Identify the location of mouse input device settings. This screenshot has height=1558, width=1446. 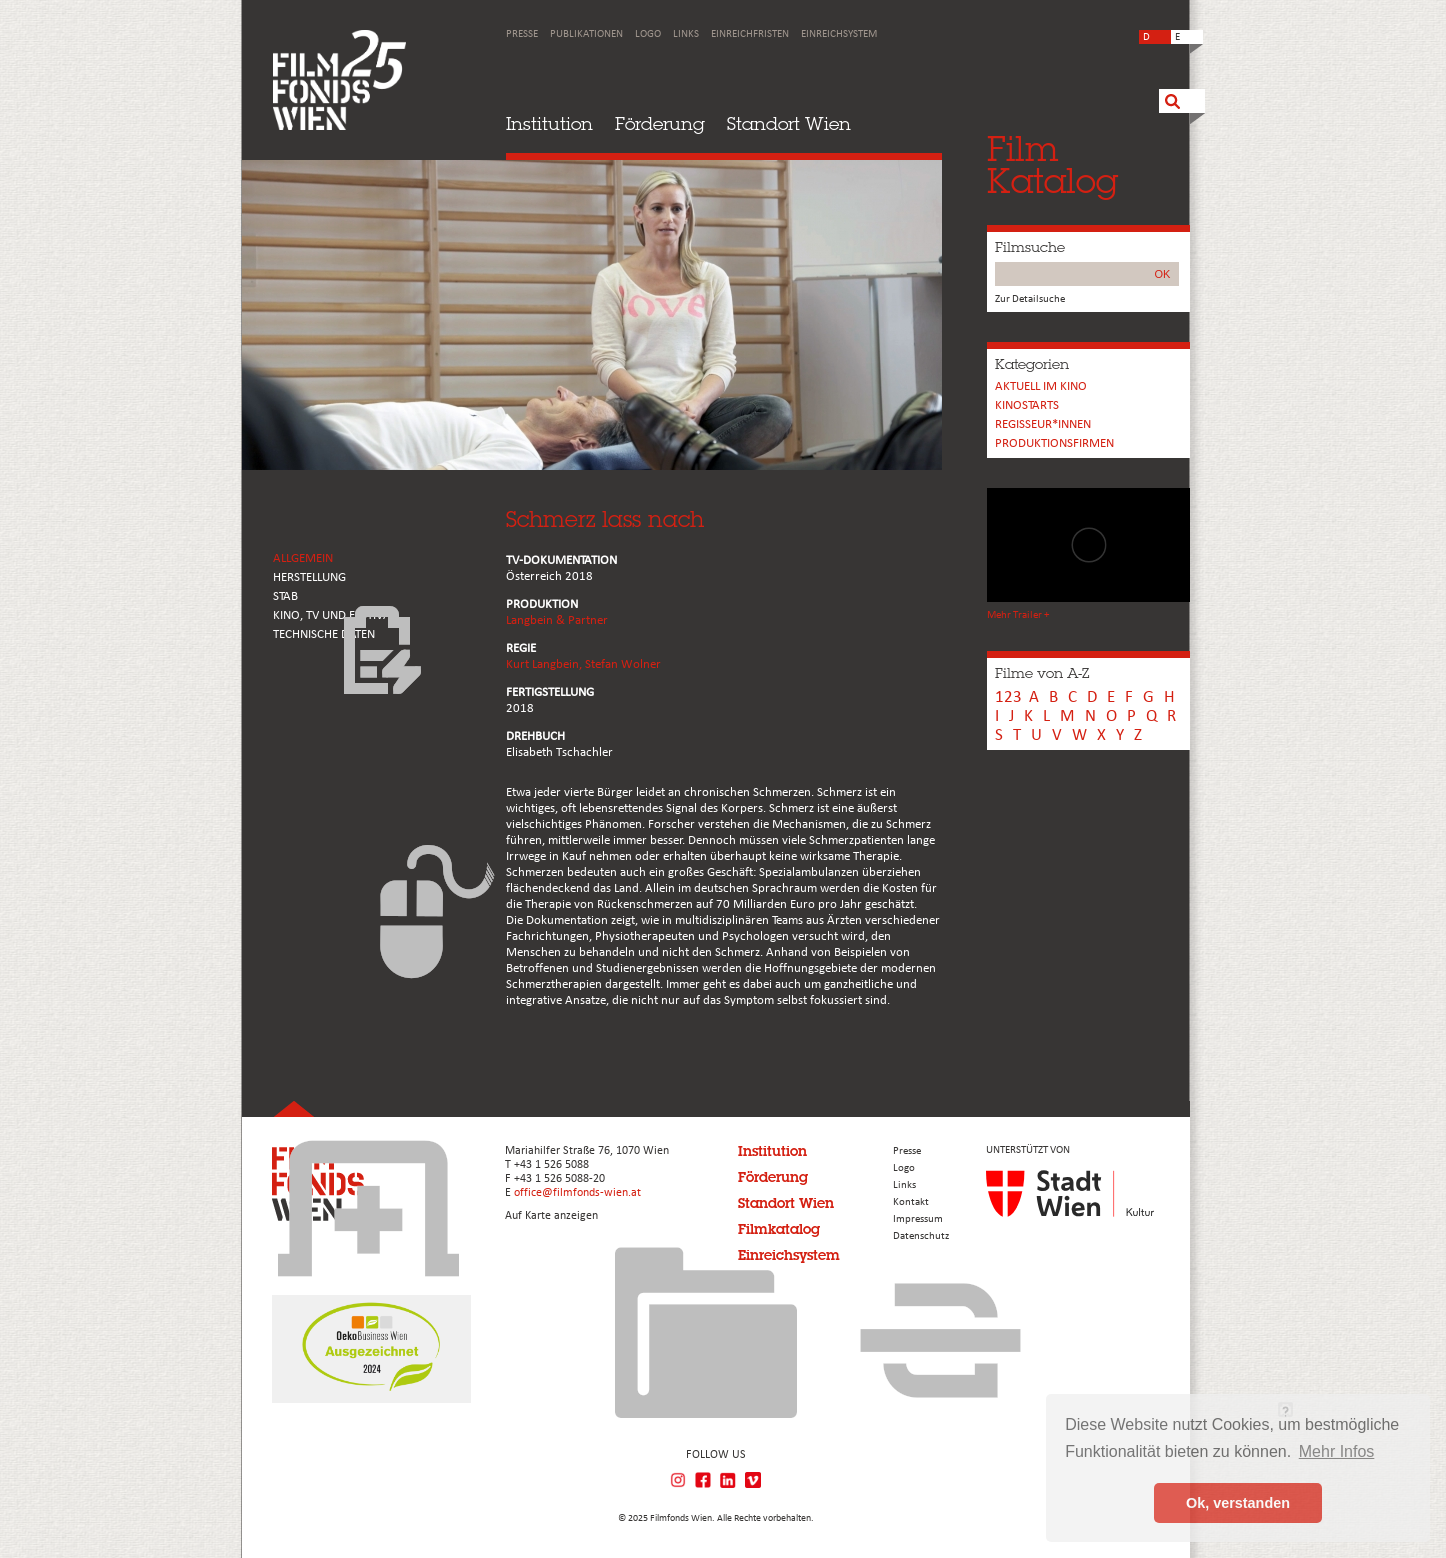
(425, 916).